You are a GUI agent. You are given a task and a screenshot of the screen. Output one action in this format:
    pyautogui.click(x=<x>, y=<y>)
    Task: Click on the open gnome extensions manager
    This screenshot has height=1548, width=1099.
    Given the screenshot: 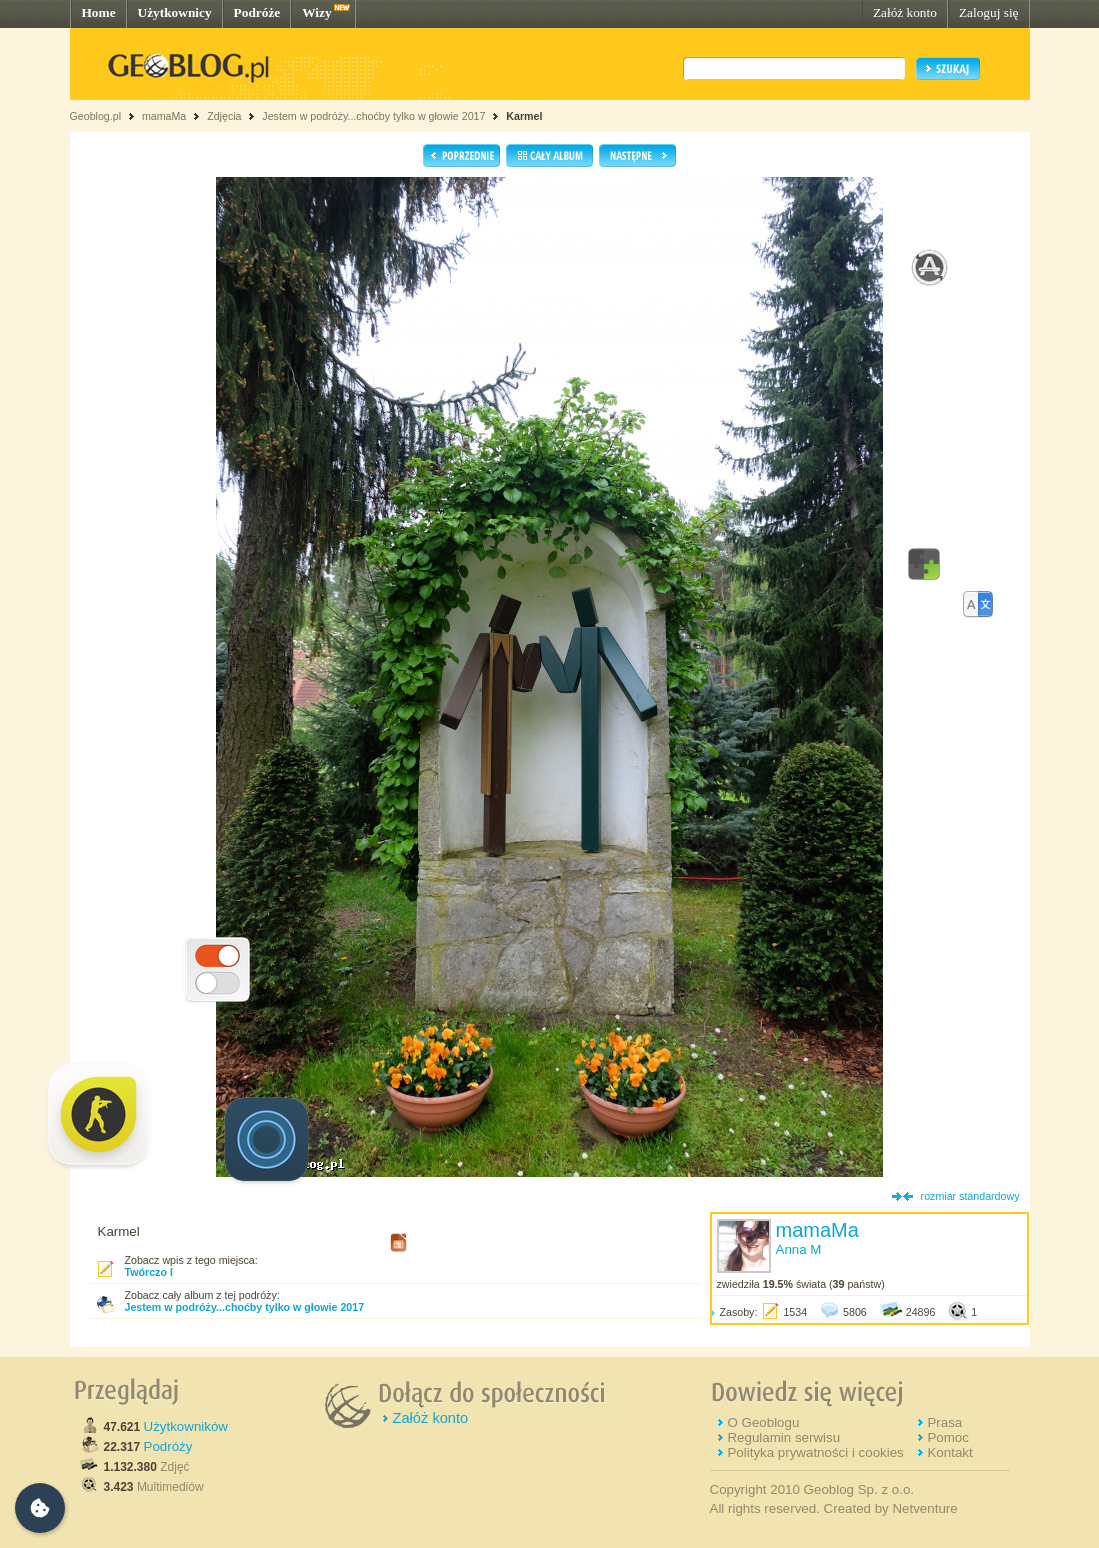 What is the action you would take?
    pyautogui.click(x=924, y=564)
    